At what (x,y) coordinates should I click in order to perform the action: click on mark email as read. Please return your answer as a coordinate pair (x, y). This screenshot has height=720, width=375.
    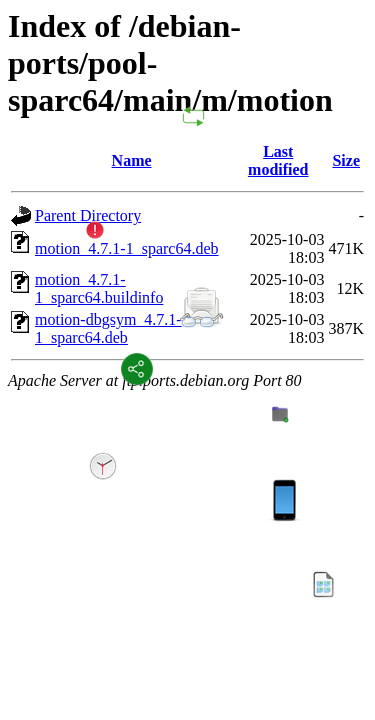
    Looking at the image, I should click on (202, 306).